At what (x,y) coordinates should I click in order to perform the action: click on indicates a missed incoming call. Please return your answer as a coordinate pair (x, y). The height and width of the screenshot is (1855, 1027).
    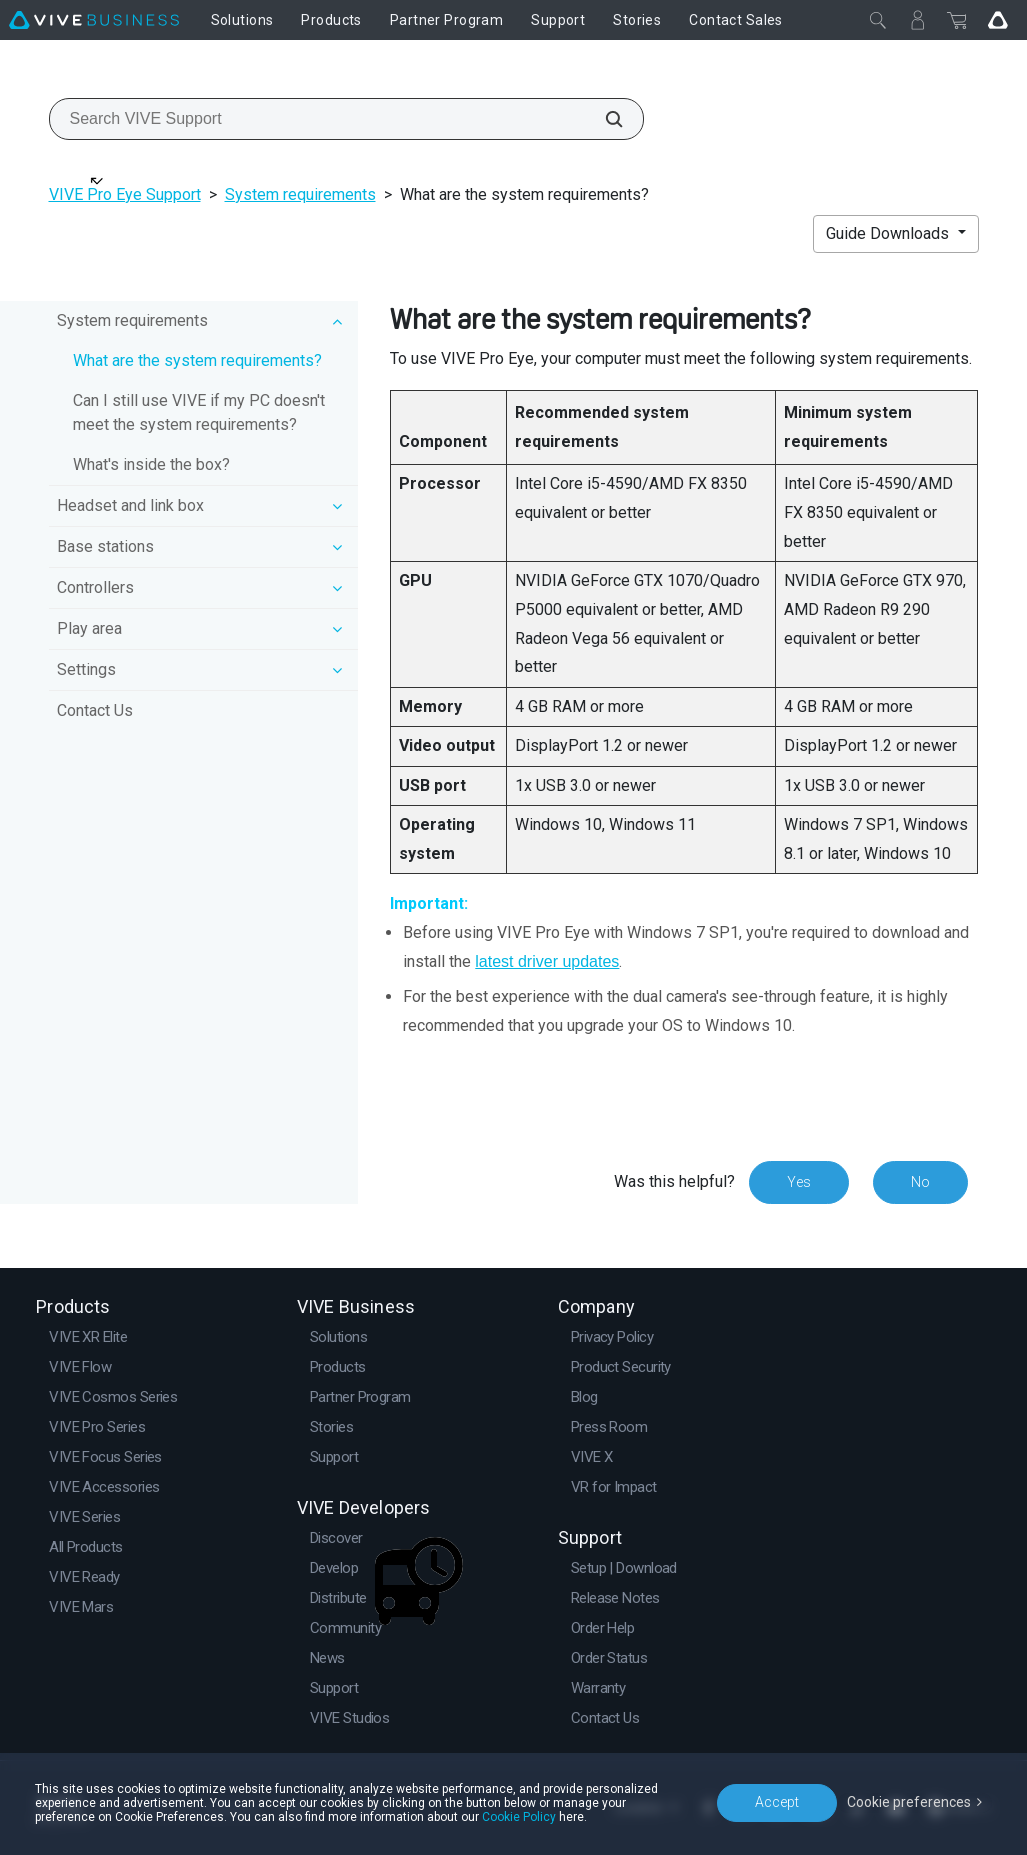
    Looking at the image, I should click on (97, 181).